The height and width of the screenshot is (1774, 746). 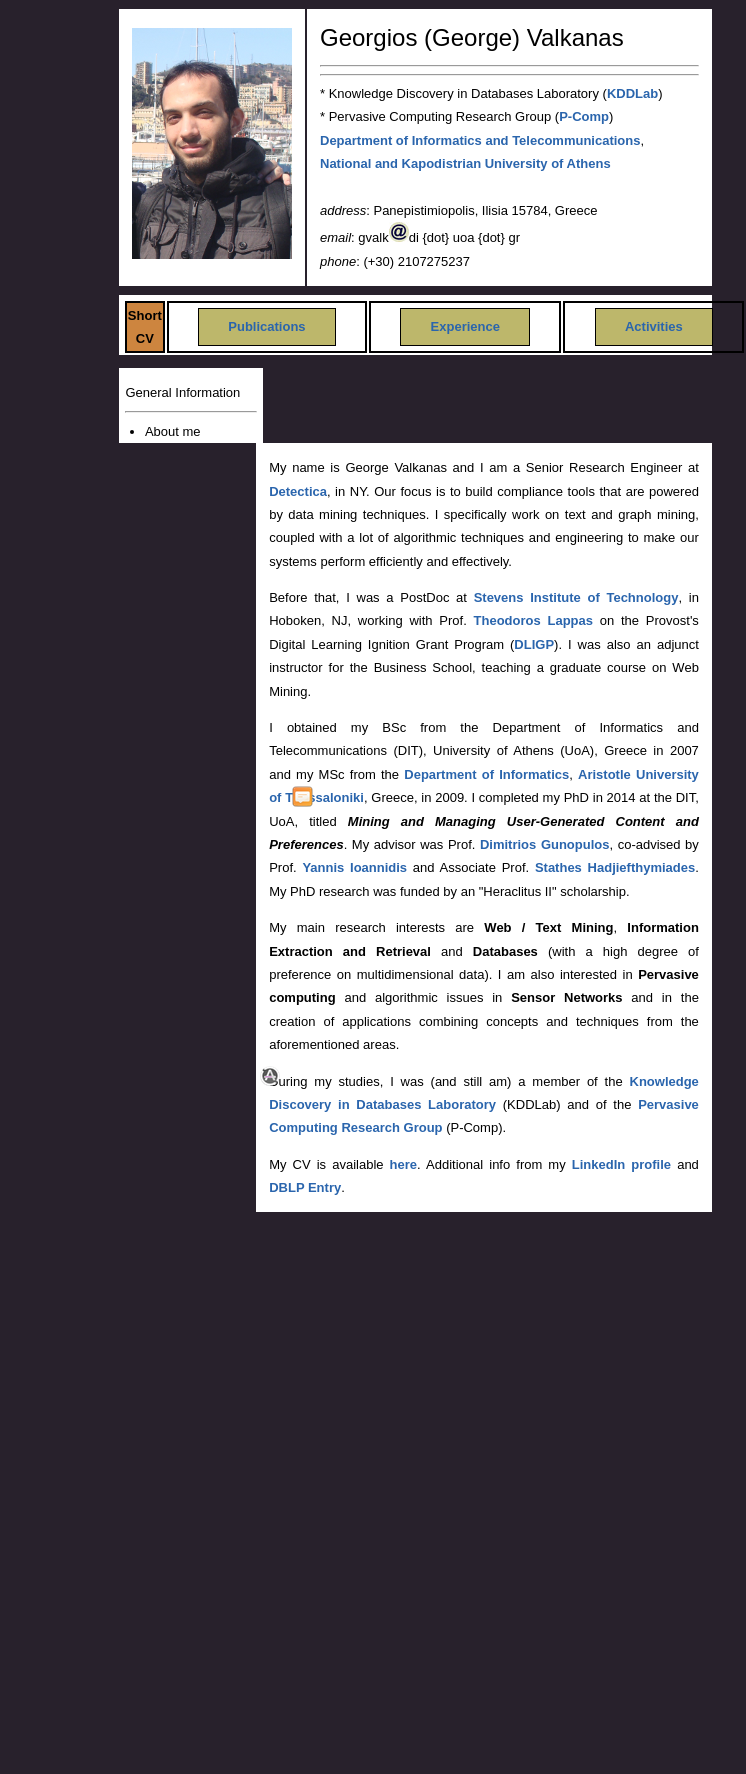 What do you see at coordinates (302, 796) in the screenshot?
I see `open messaging app` at bounding box center [302, 796].